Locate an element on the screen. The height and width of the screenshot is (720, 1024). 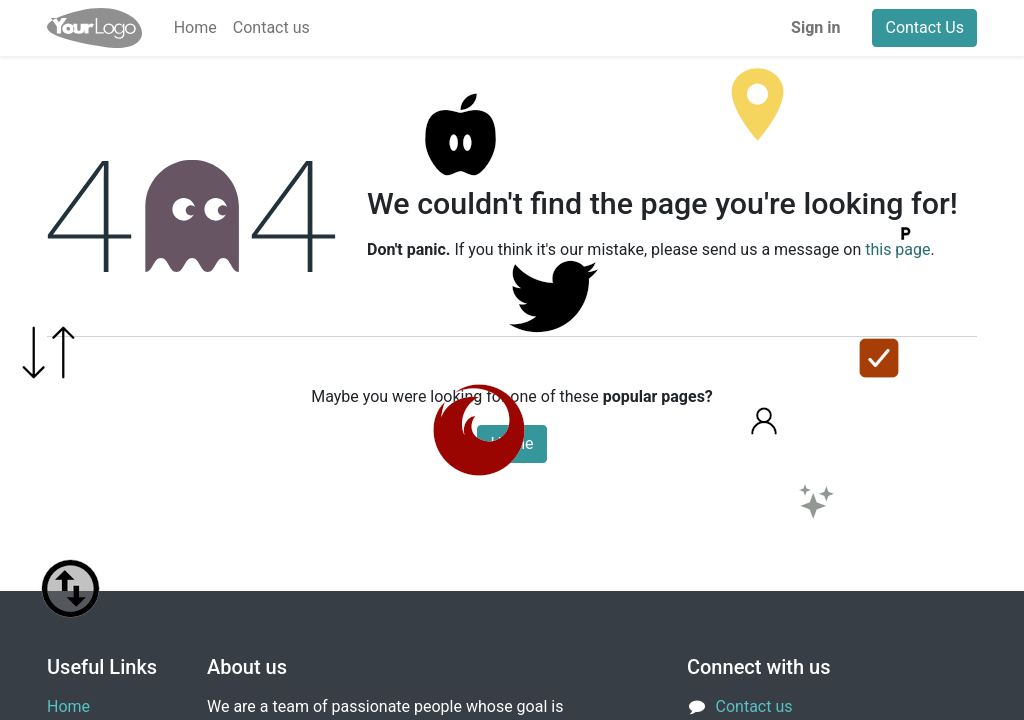
find nearby parking locations is located at coordinates (905, 233).